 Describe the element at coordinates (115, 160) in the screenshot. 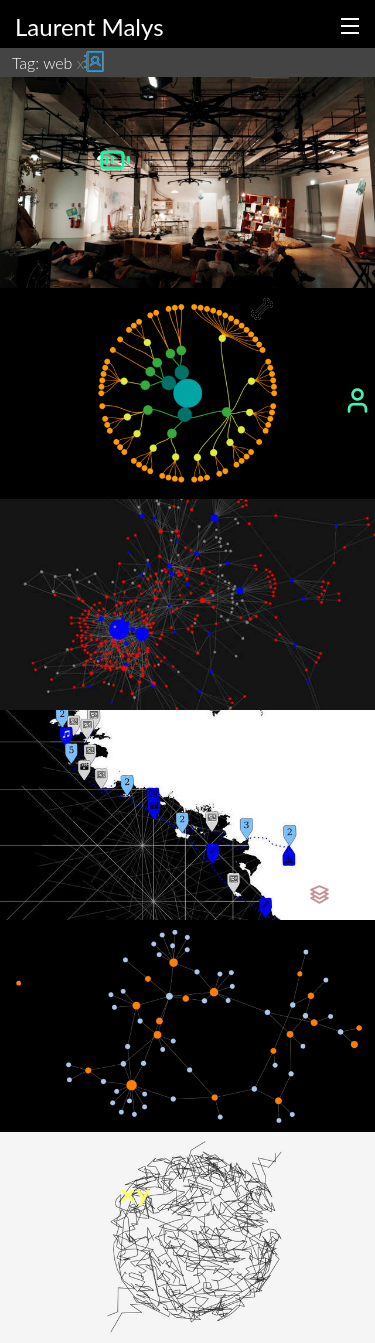

I see `indicates medium battery level` at that location.